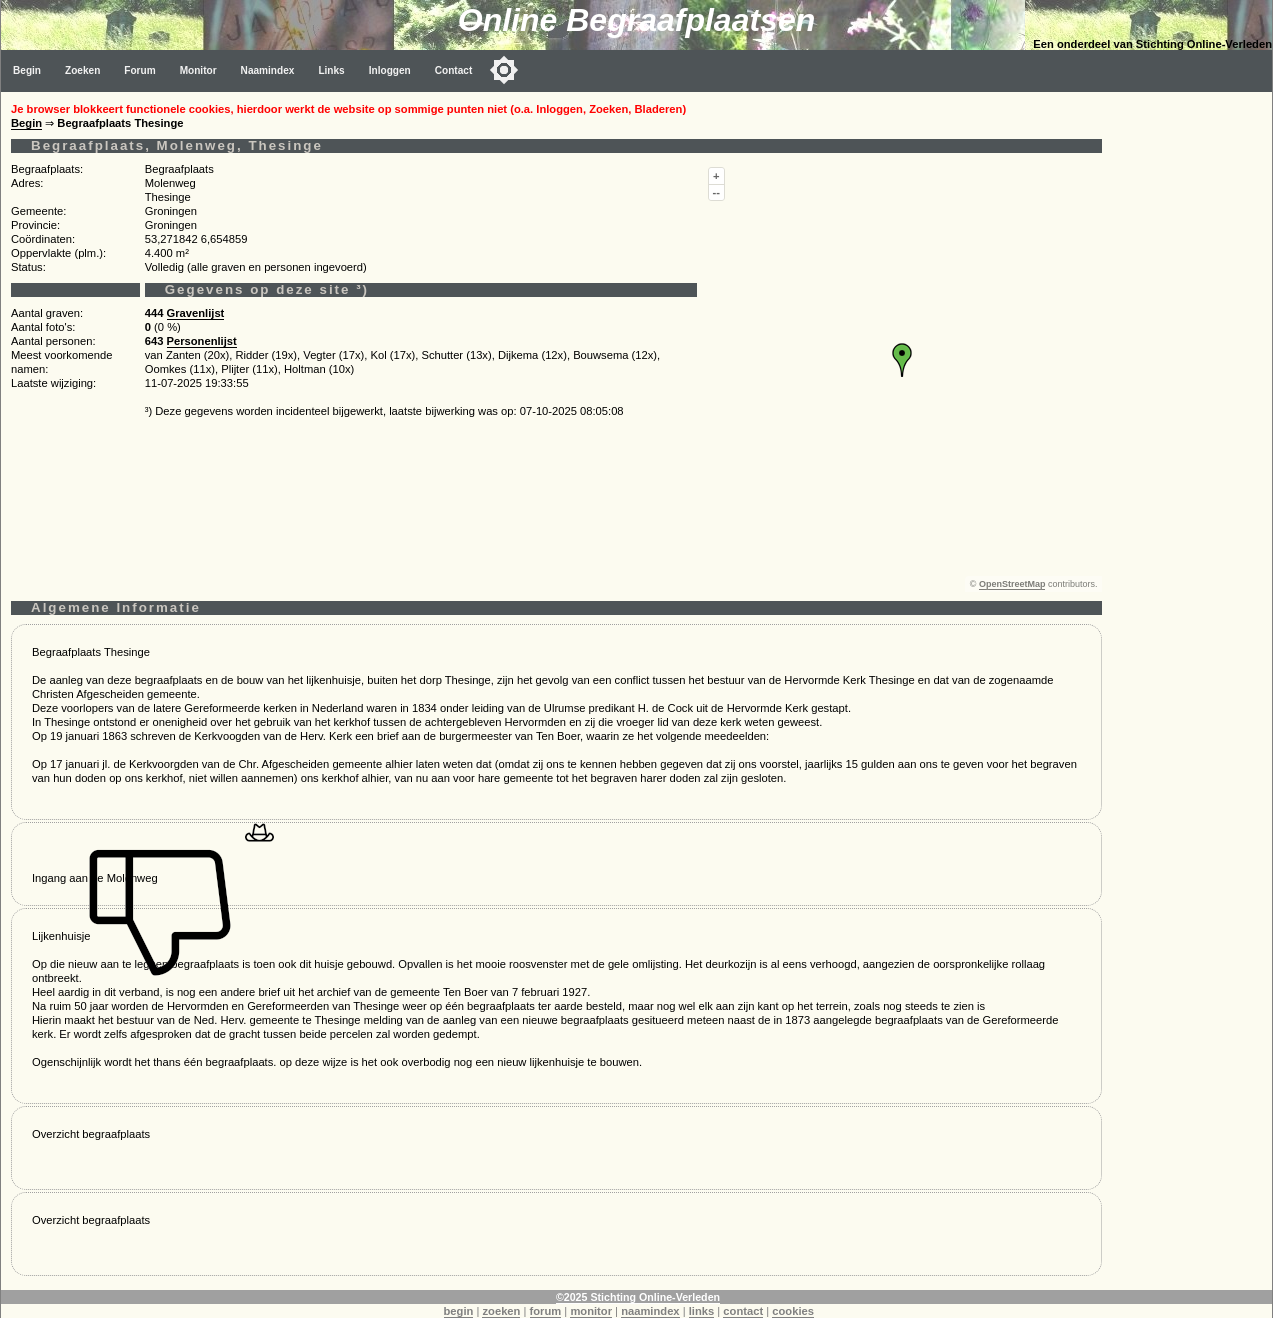  Describe the element at coordinates (160, 905) in the screenshot. I see `dislike or downvote content` at that location.